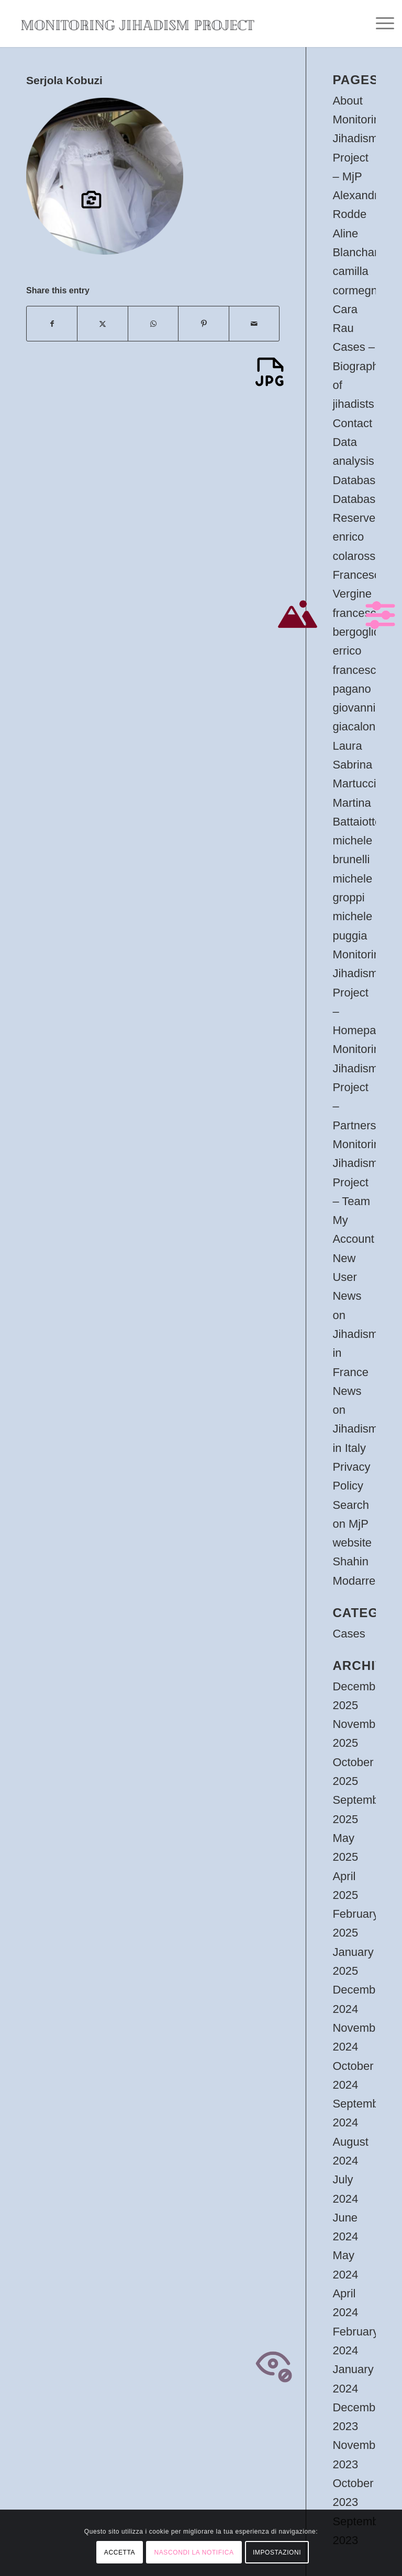 This screenshot has height=2576, width=402. What do you see at coordinates (297, 615) in the screenshot?
I see `view landscape or nature photos` at bounding box center [297, 615].